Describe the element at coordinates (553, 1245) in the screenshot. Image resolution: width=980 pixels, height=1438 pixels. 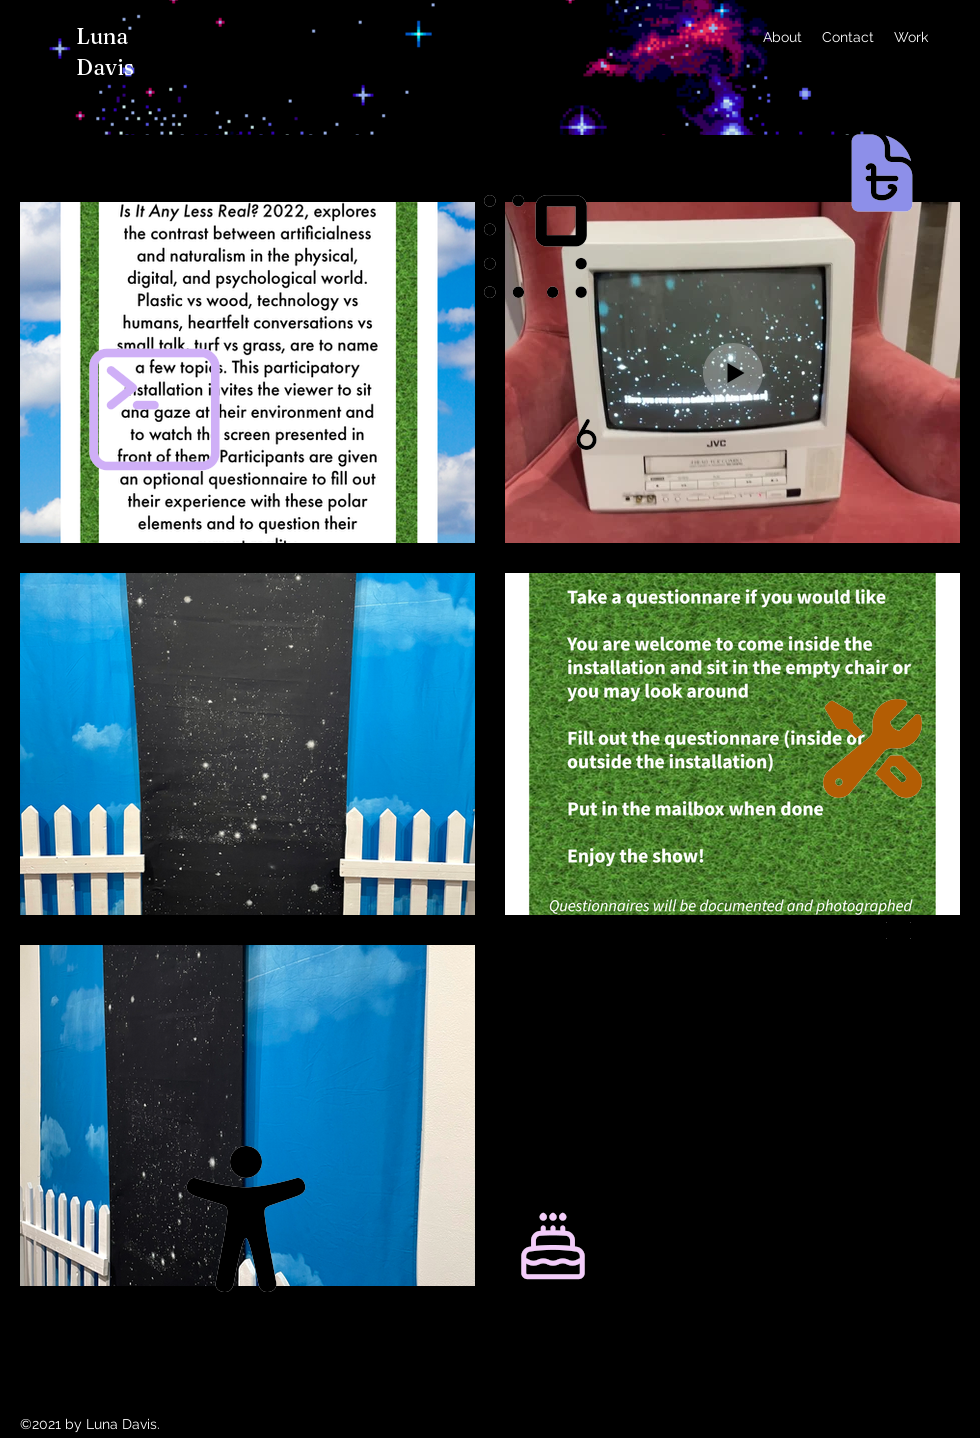
I see `view birthday or celebration events` at that location.